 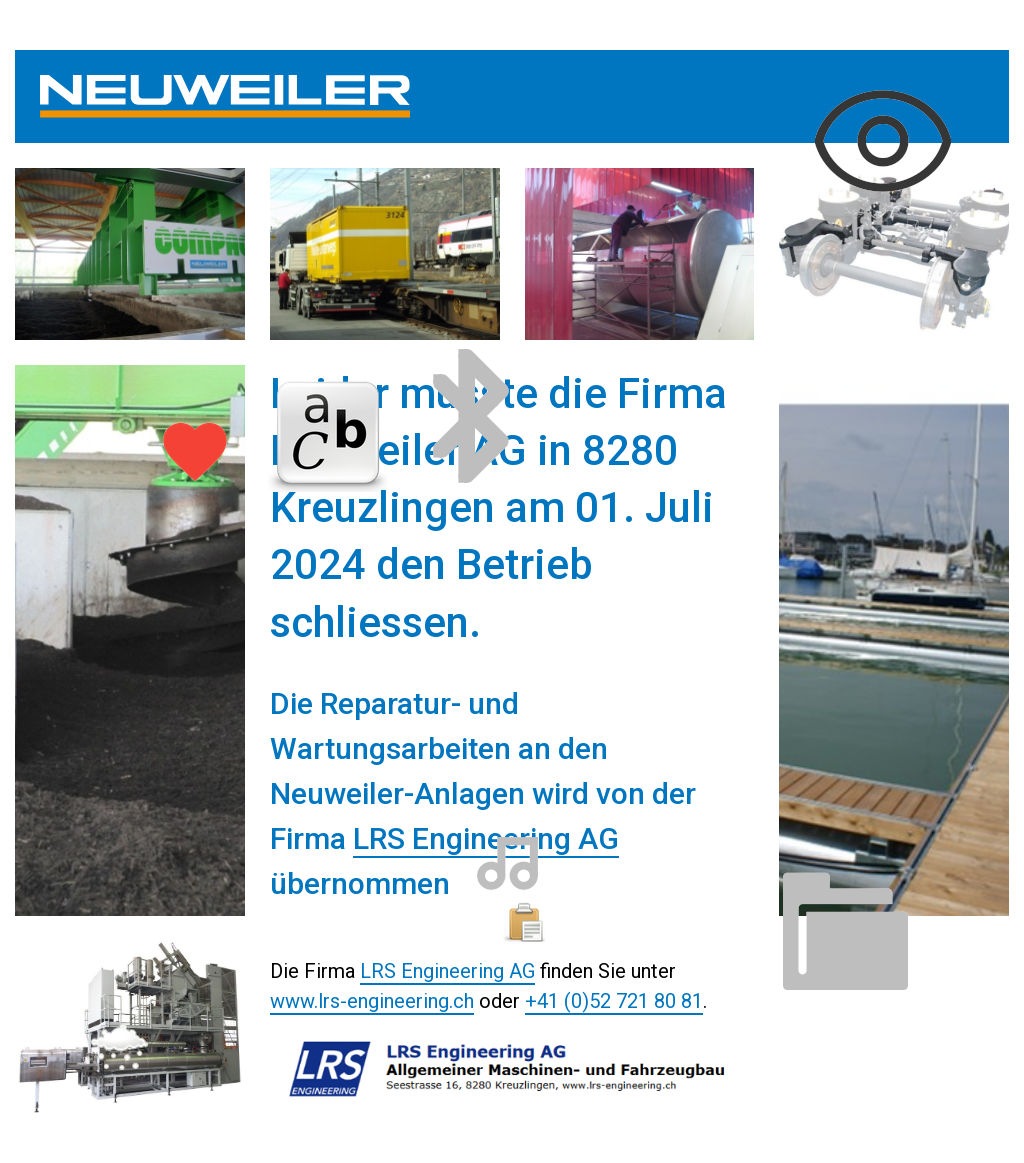 What do you see at coordinates (883, 141) in the screenshot?
I see `access display settings` at bounding box center [883, 141].